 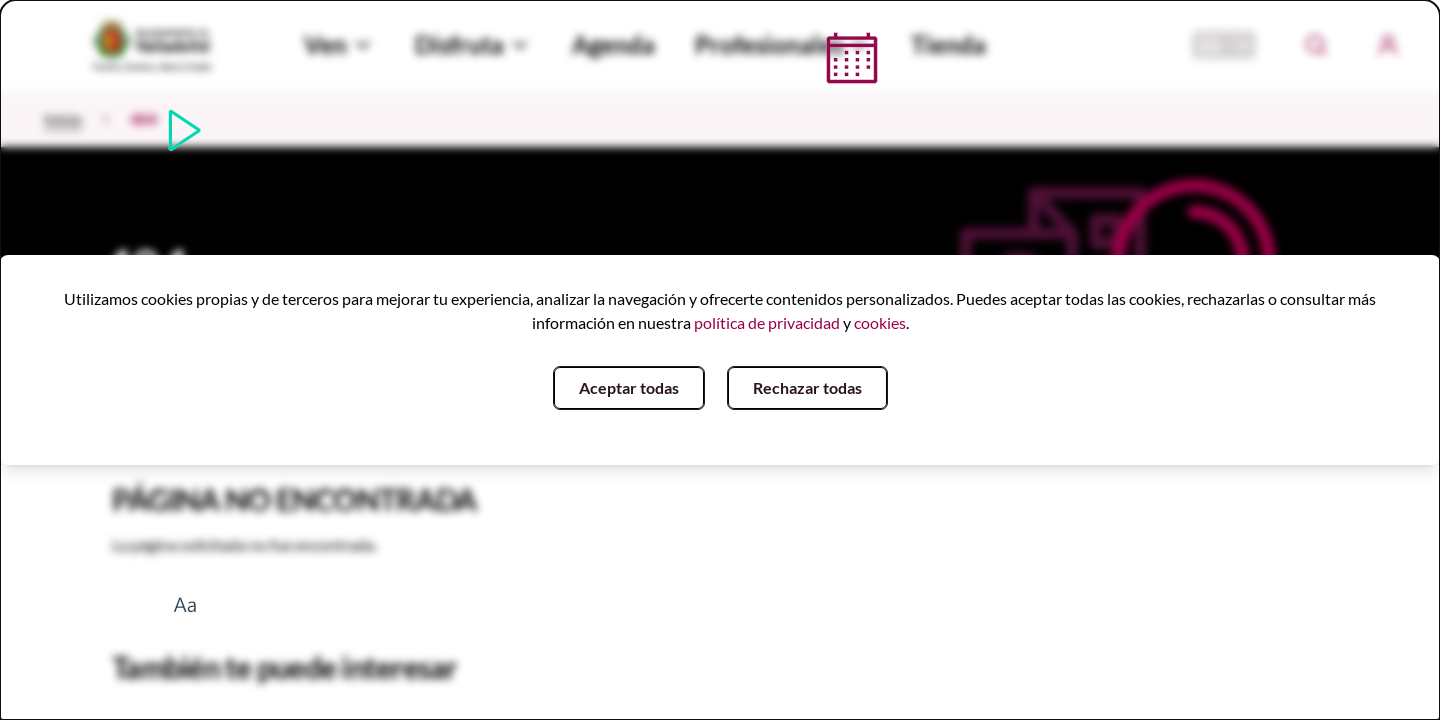 What do you see at coordinates (852, 58) in the screenshot?
I see `view or open the calendar` at bounding box center [852, 58].